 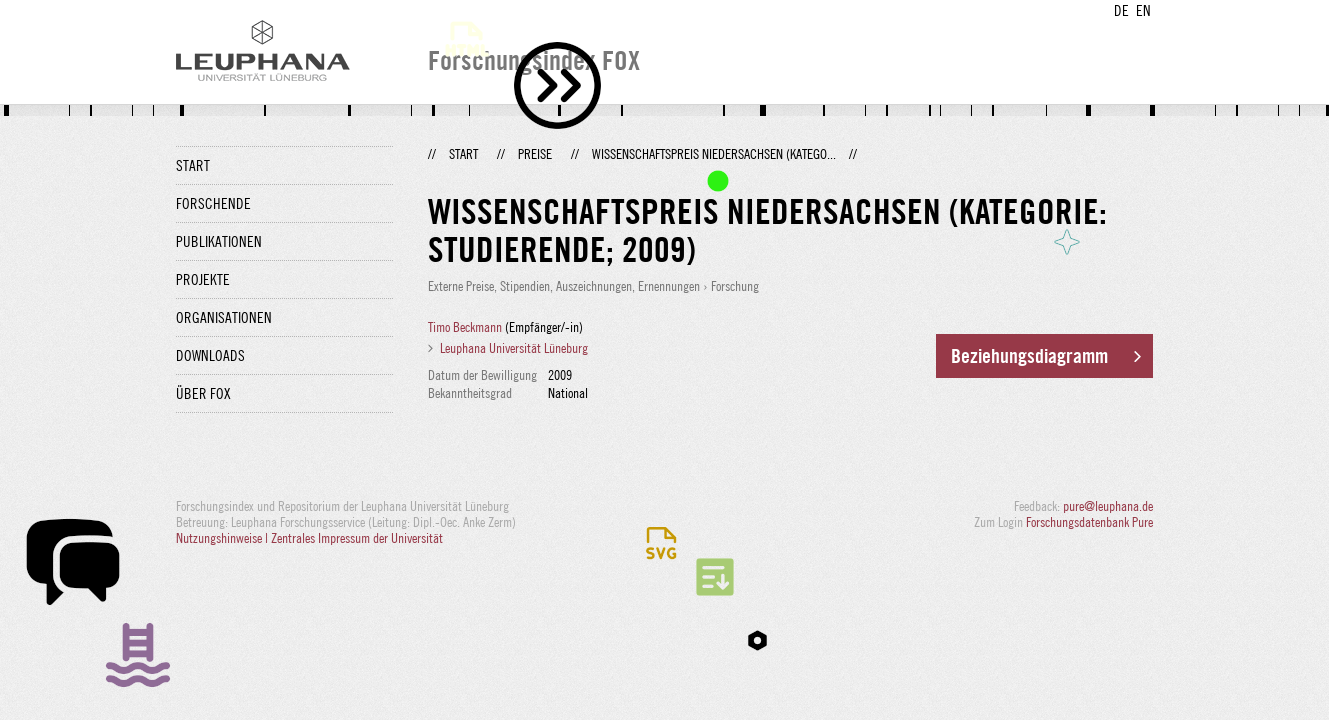 What do you see at coordinates (73, 562) in the screenshot?
I see `open messaging or chat` at bounding box center [73, 562].